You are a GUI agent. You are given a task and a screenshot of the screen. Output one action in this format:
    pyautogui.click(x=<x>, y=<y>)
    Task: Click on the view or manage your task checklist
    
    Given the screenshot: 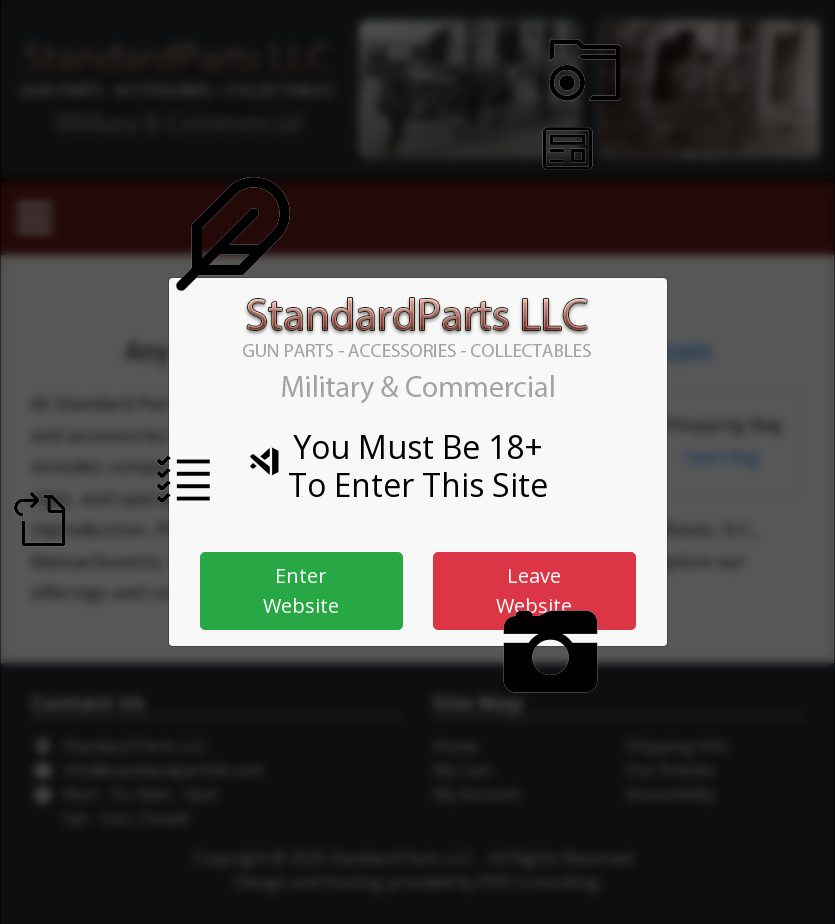 What is the action you would take?
    pyautogui.click(x=181, y=480)
    